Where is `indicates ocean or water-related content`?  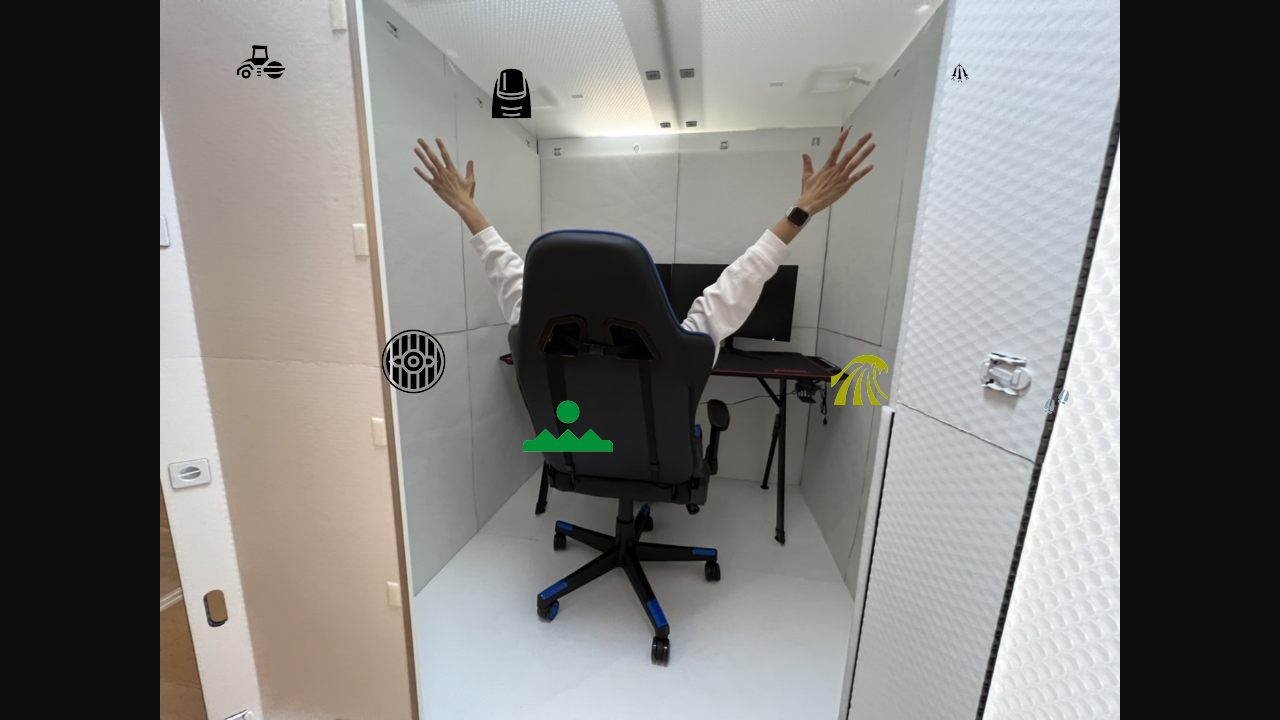 indicates ocean or water-related content is located at coordinates (859, 376).